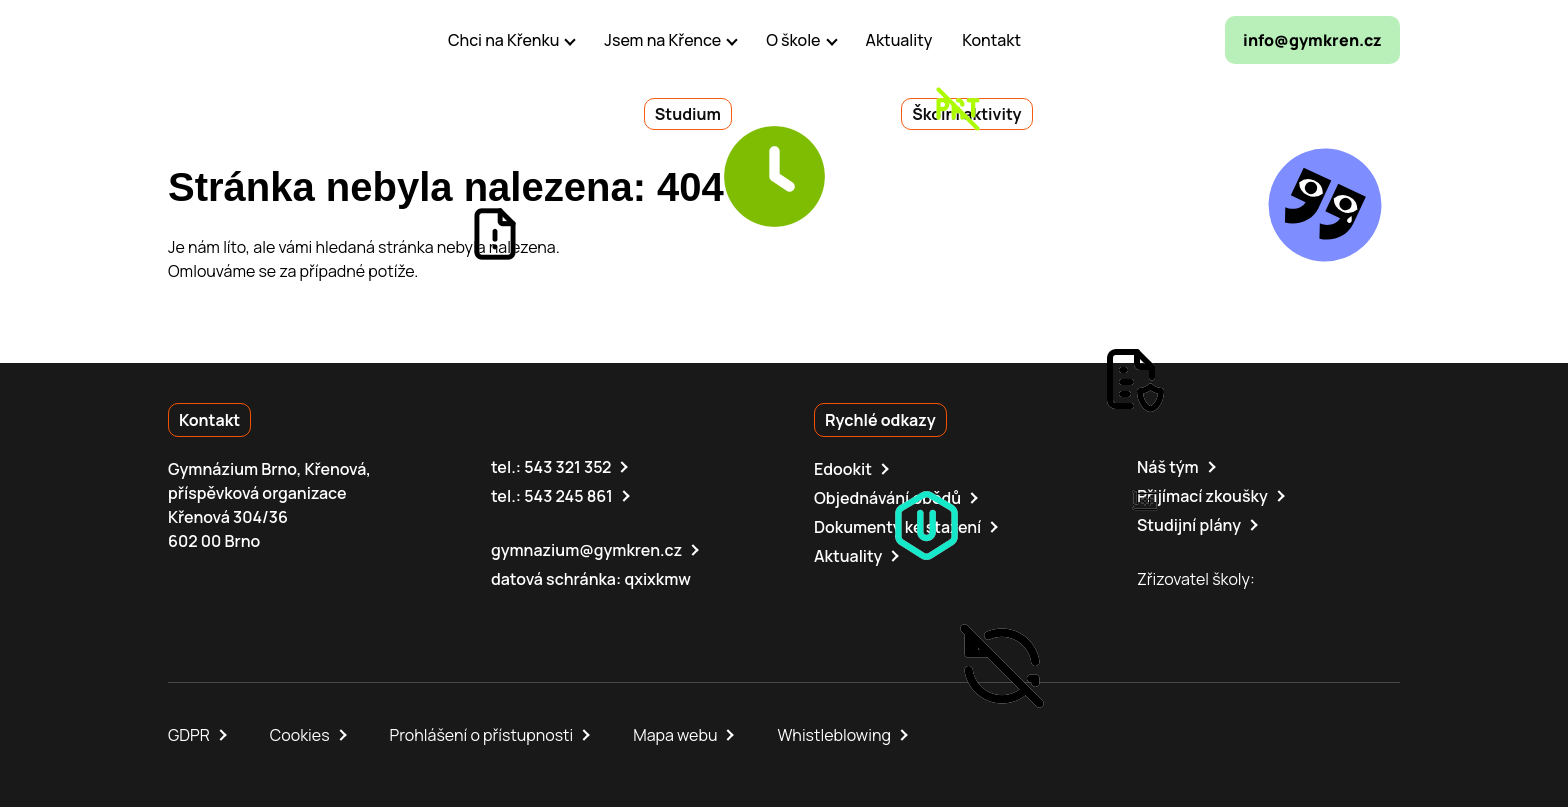 This screenshot has width=1568, height=807. I want to click on http patch request disabled or unavailable, so click(958, 109).